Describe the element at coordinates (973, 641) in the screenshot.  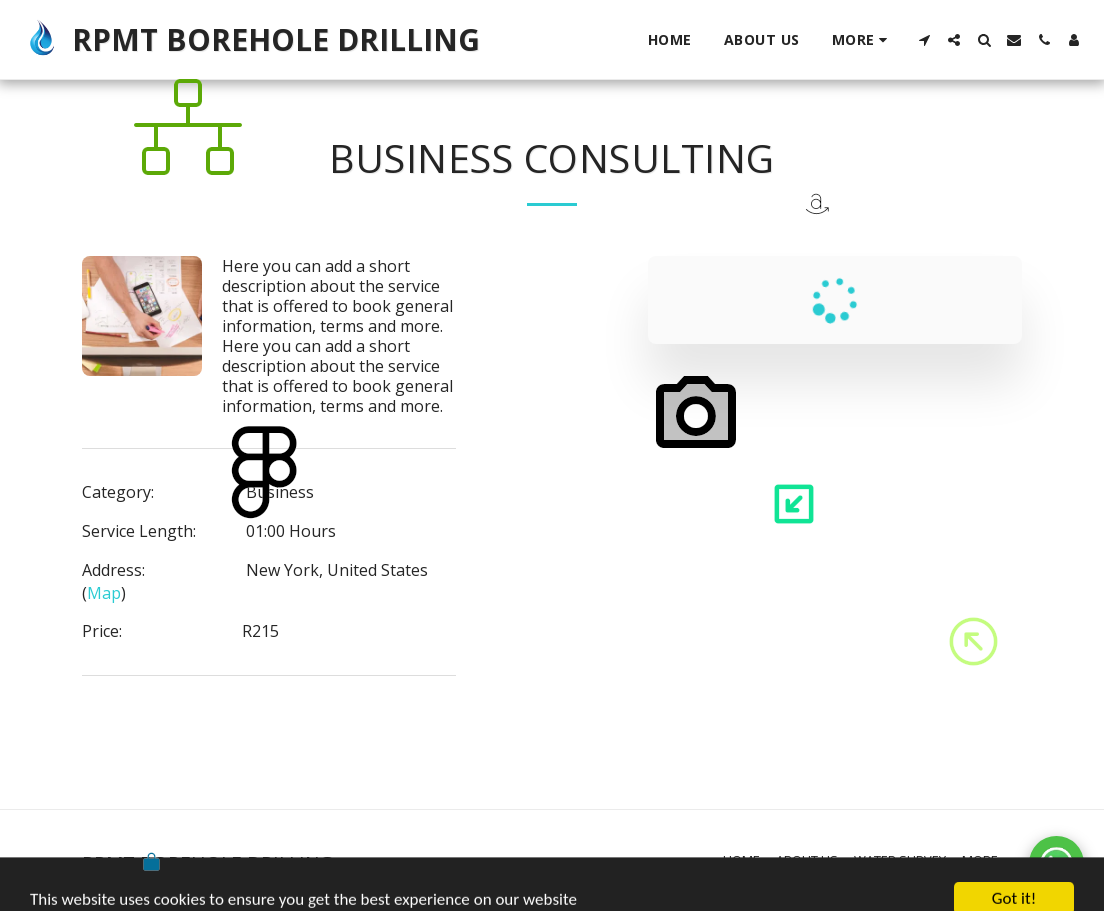
I see `navigate back to previous screen` at that location.